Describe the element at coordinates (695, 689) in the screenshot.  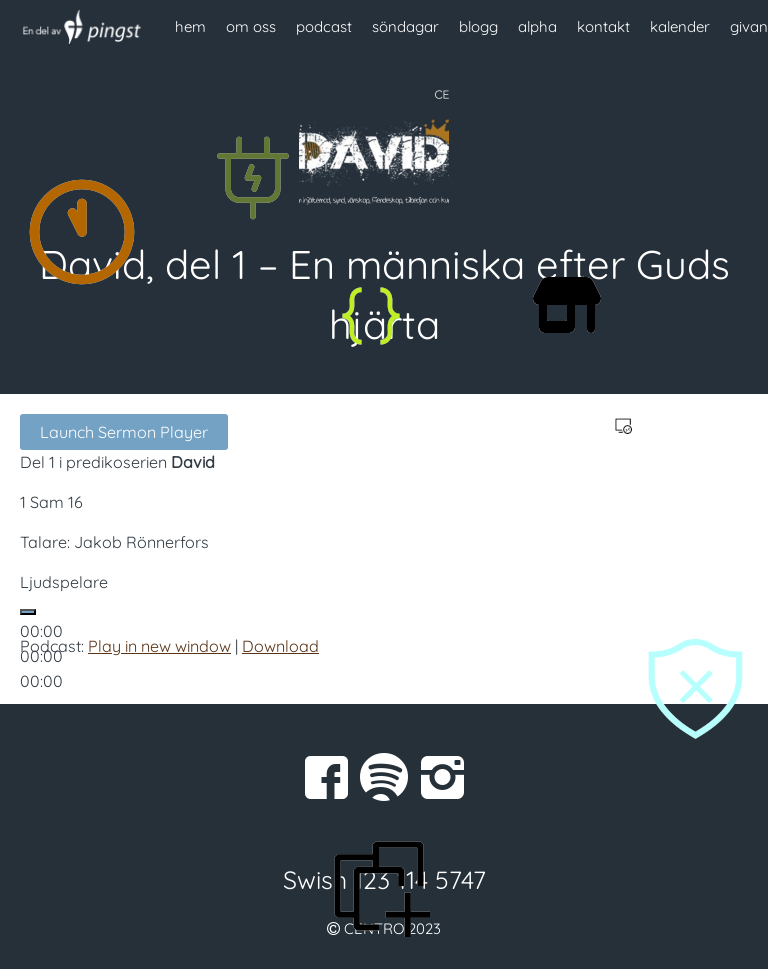
I see `indicates an untrusted workspace or security warning` at that location.